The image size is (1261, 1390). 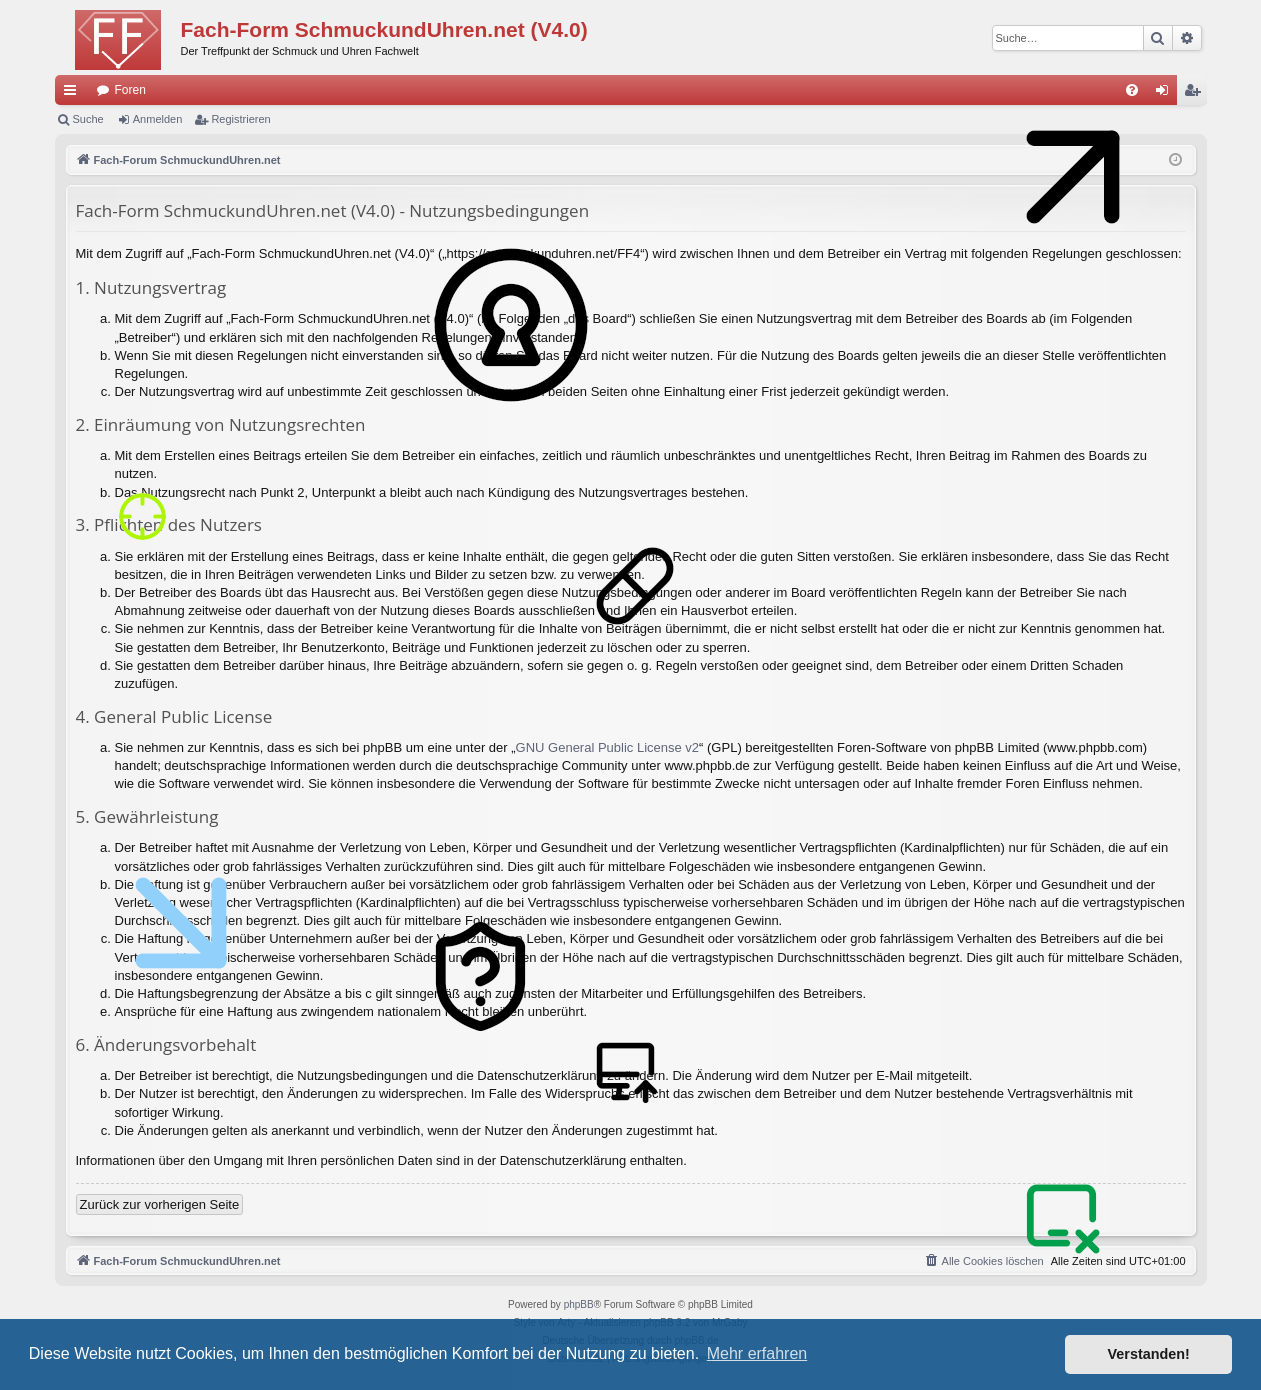 I want to click on disconnect or remove iPad from horizontal display, so click(x=1061, y=1215).